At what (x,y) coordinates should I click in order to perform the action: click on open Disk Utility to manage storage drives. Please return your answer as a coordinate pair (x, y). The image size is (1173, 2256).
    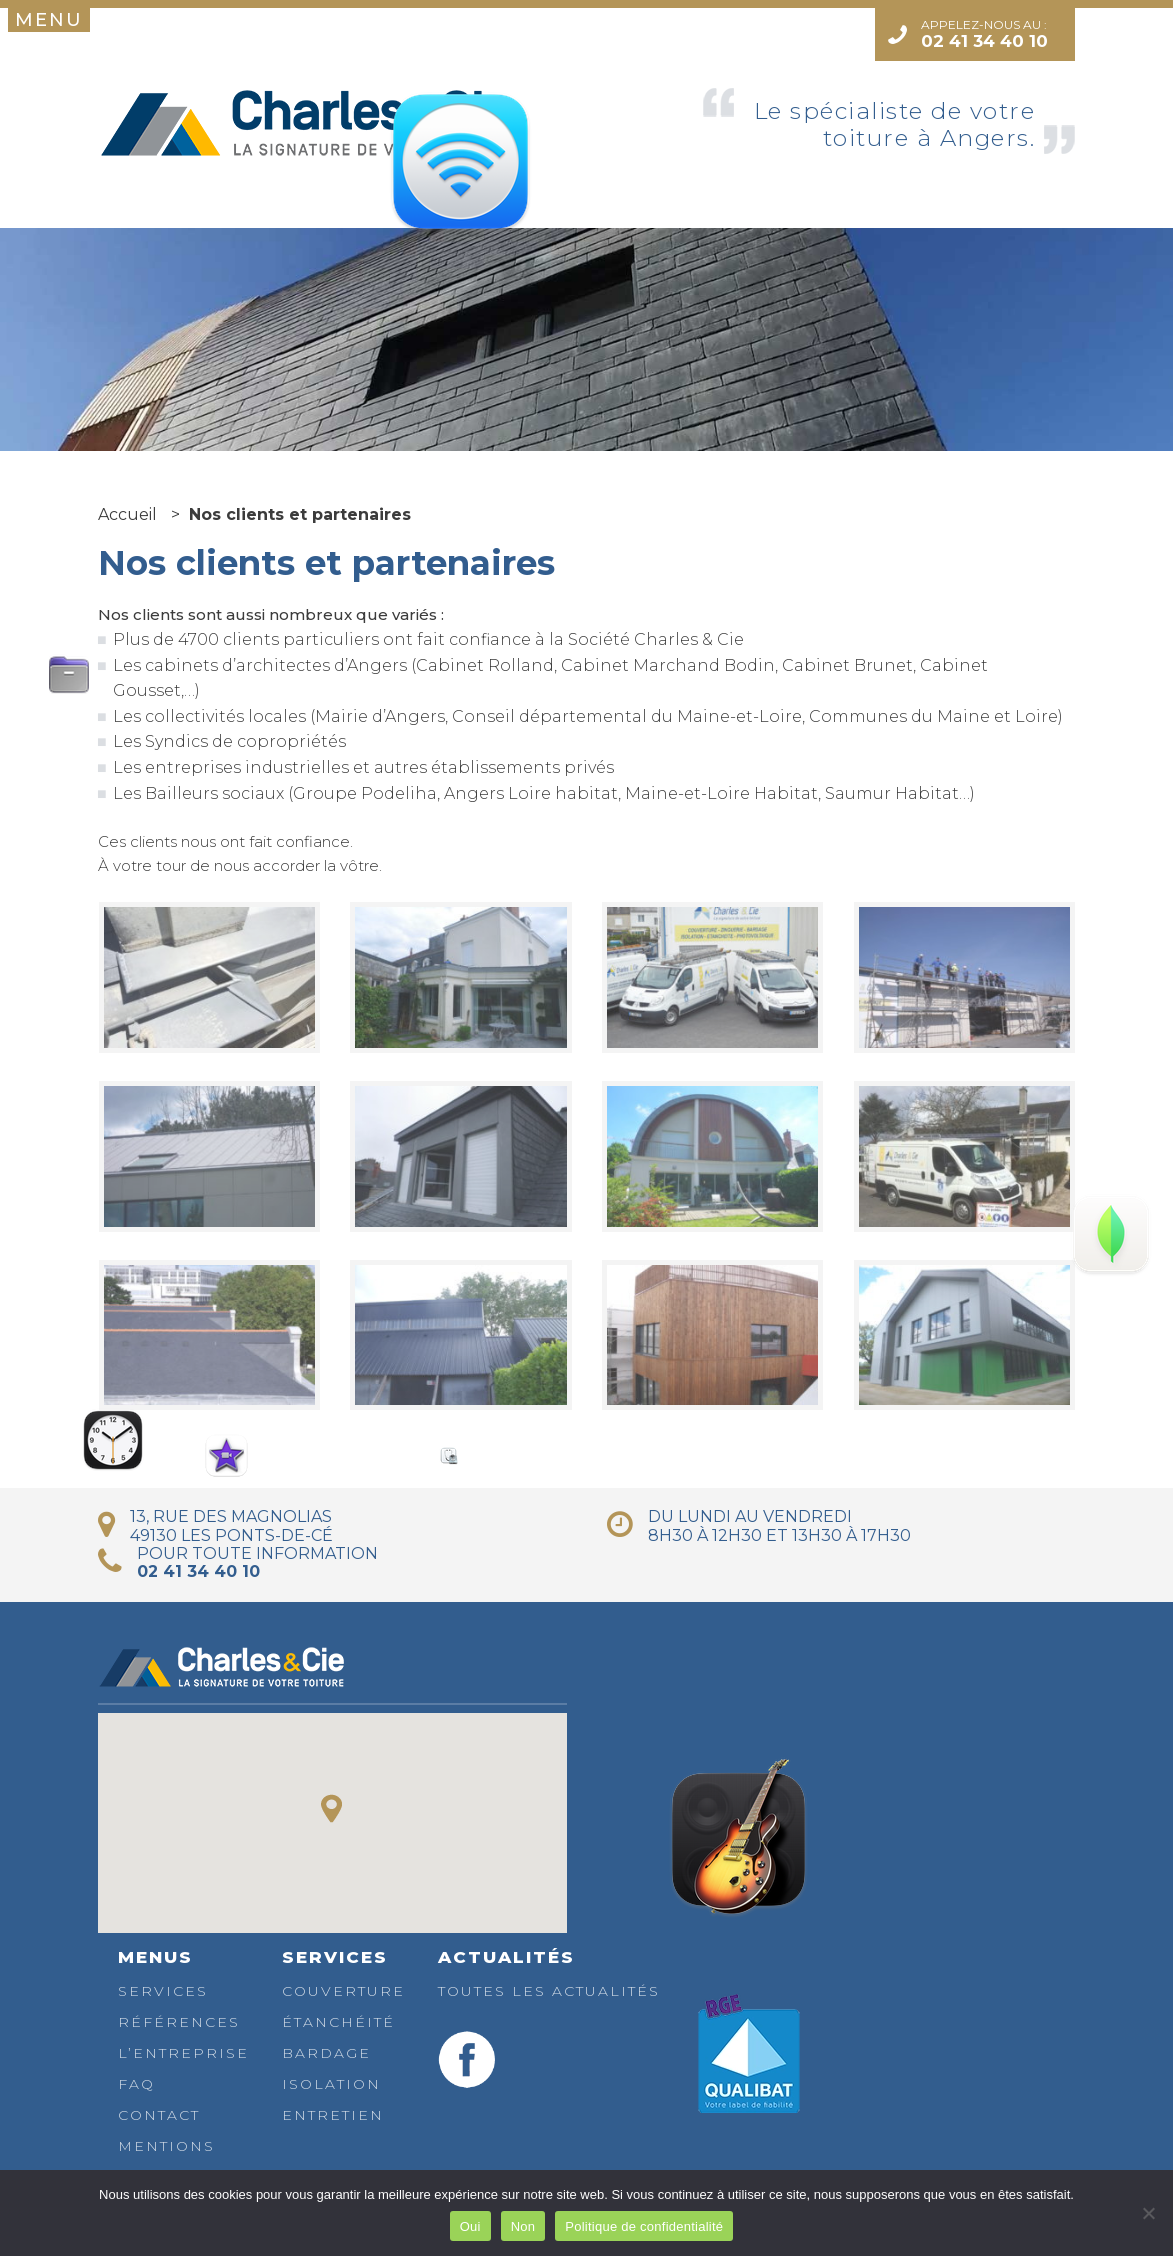
    Looking at the image, I should click on (448, 1455).